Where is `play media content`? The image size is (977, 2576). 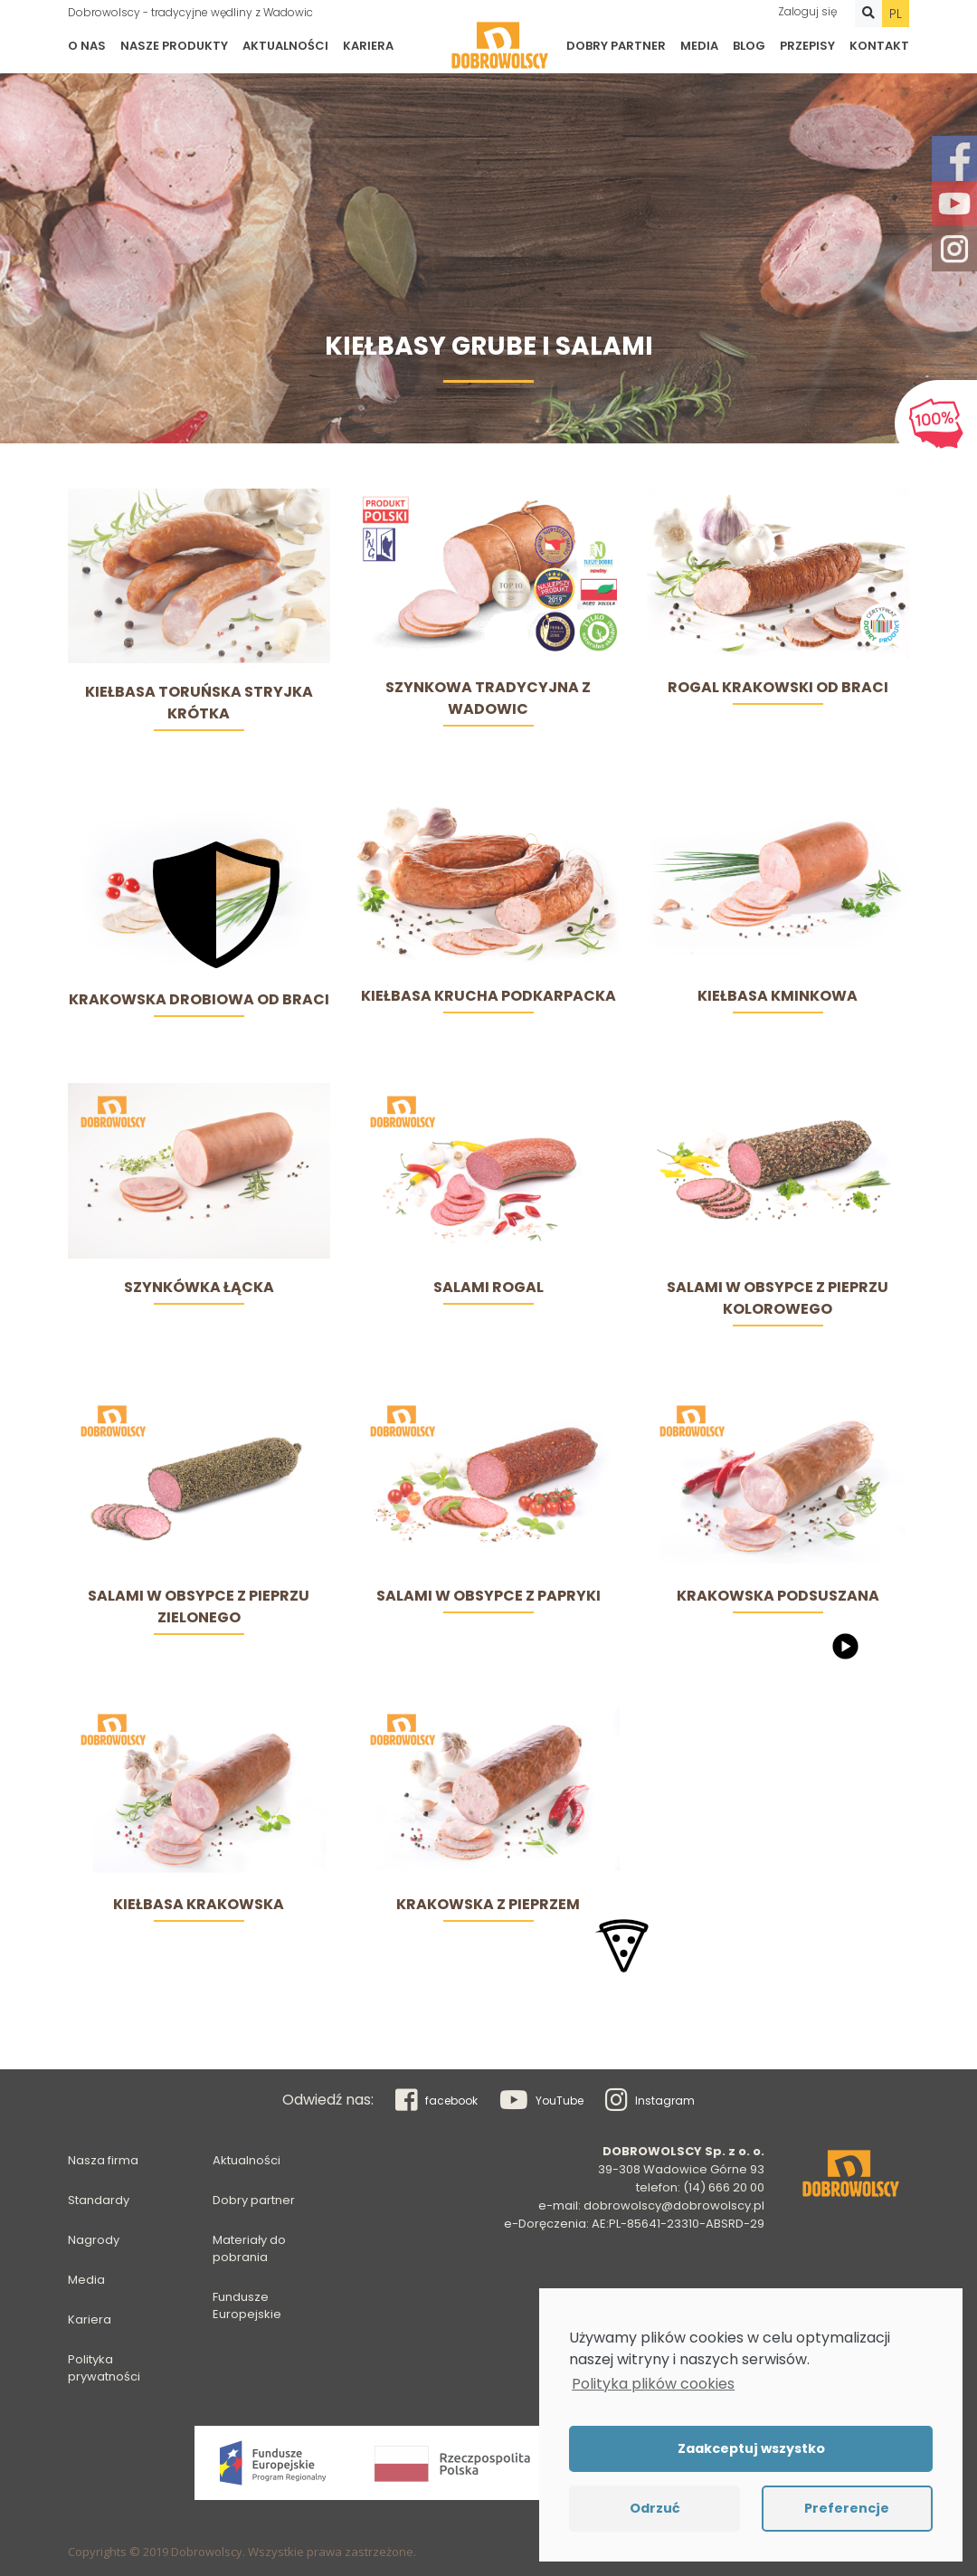
play media content is located at coordinates (845, 1646).